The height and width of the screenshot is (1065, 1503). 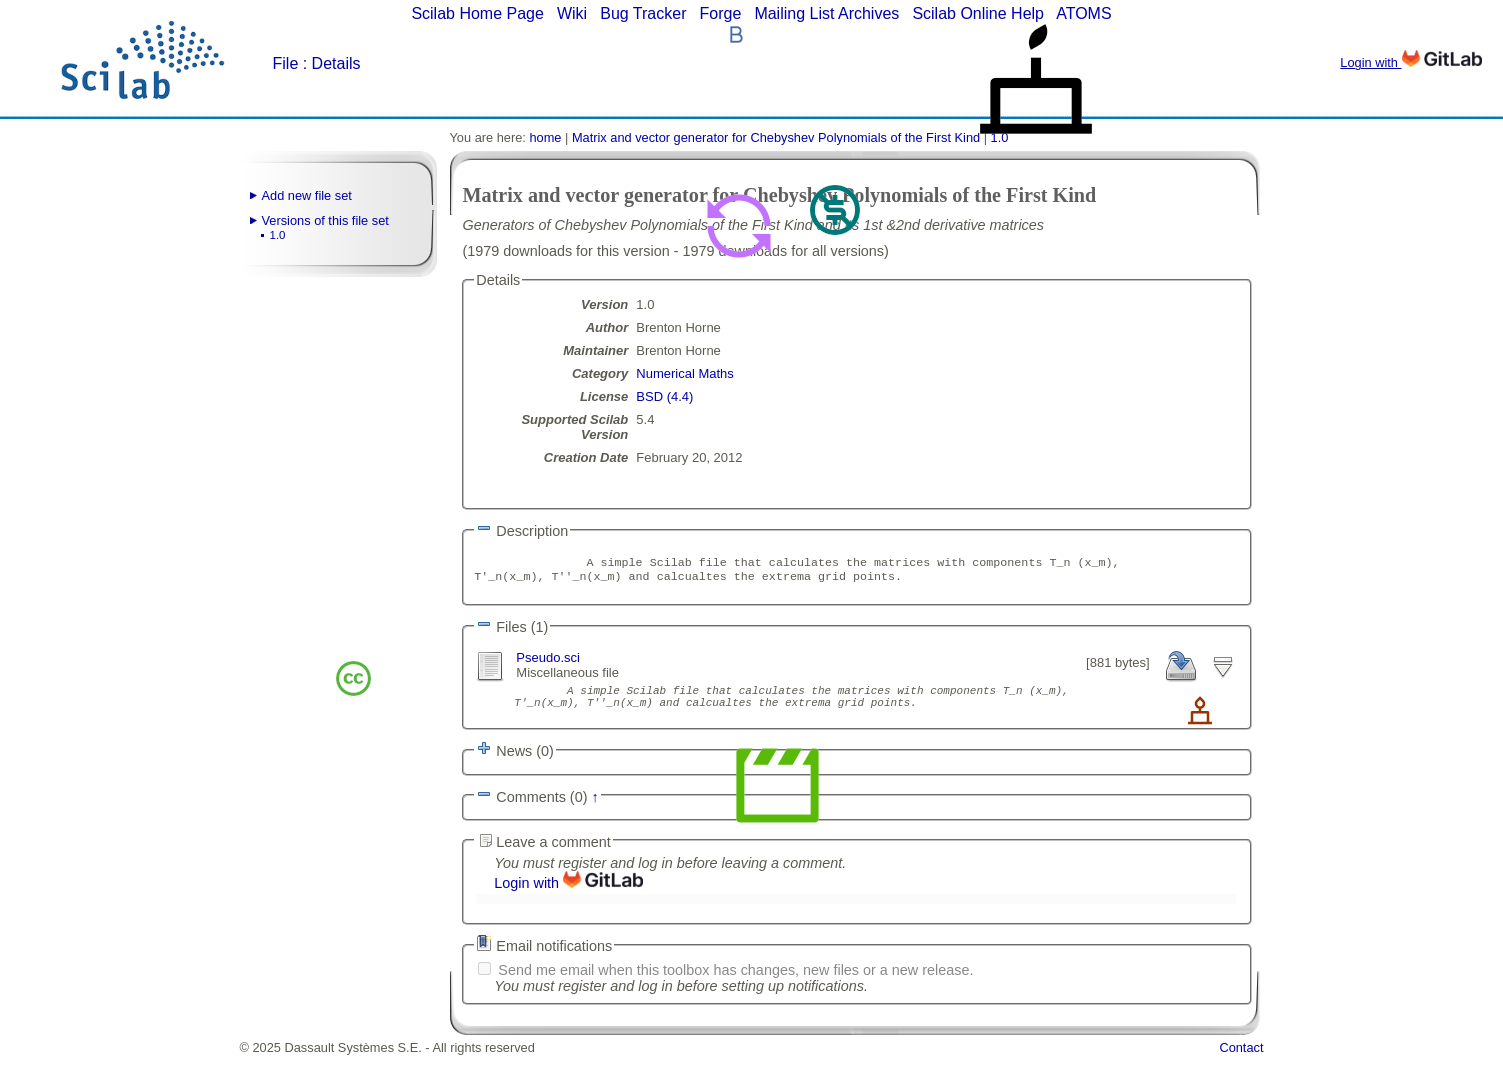 I want to click on apply bold formatting to selected text, so click(x=736, y=34).